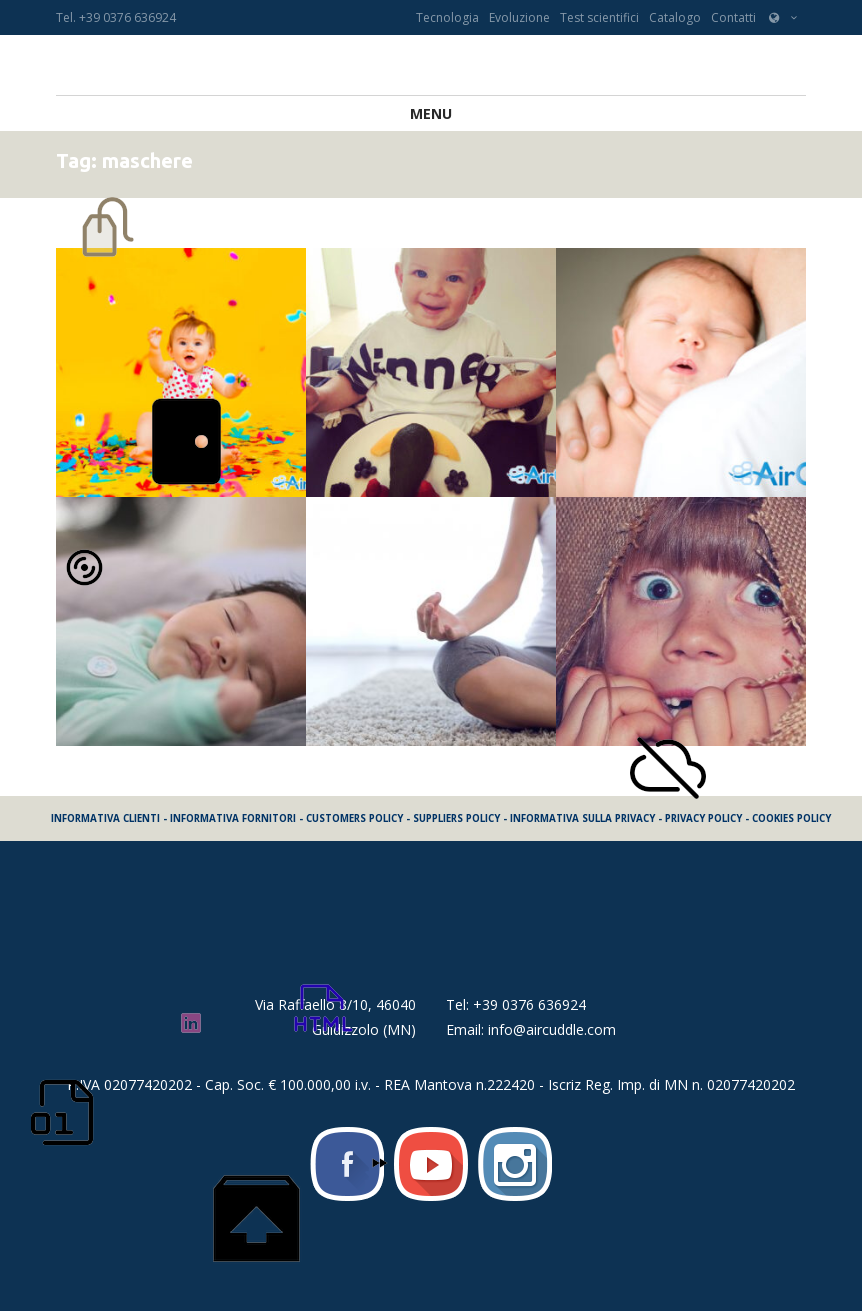  What do you see at coordinates (66, 1112) in the screenshot?
I see `view or open a binary file` at bounding box center [66, 1112].